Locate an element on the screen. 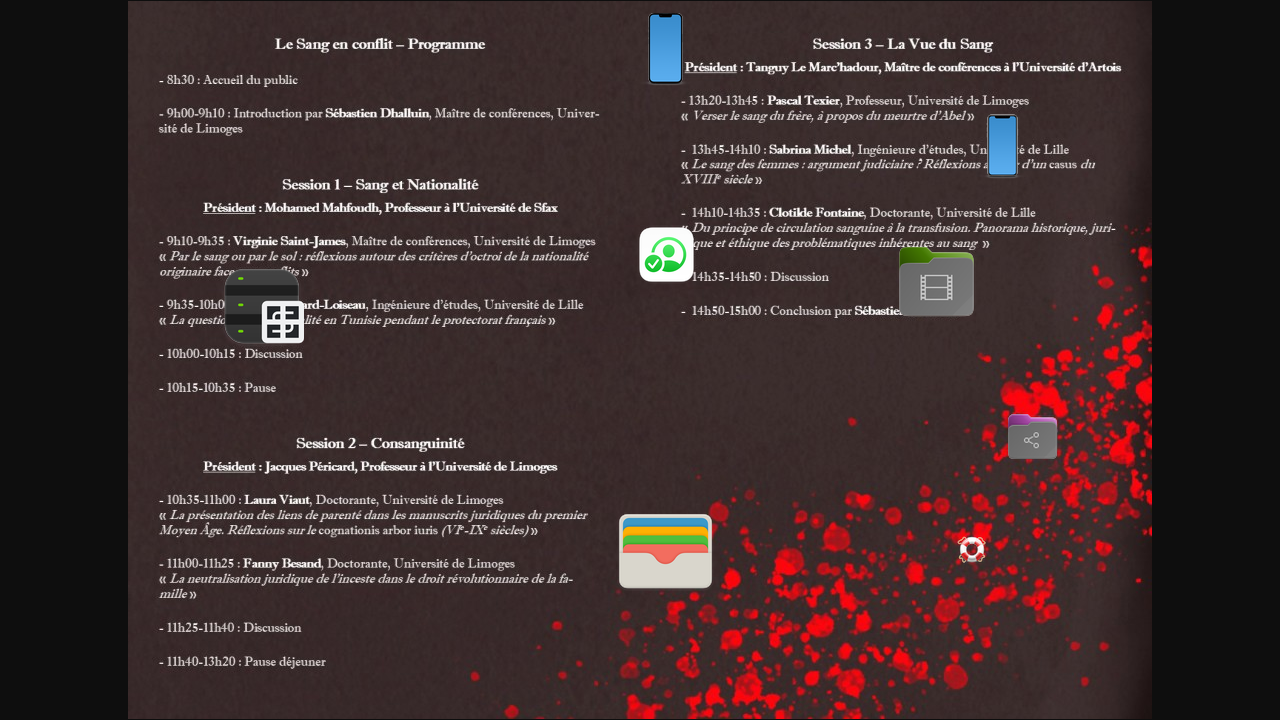 The width and height of the screenshot is (1280, 720). access wallet settings and preferences is located at coordinates (665, 550).